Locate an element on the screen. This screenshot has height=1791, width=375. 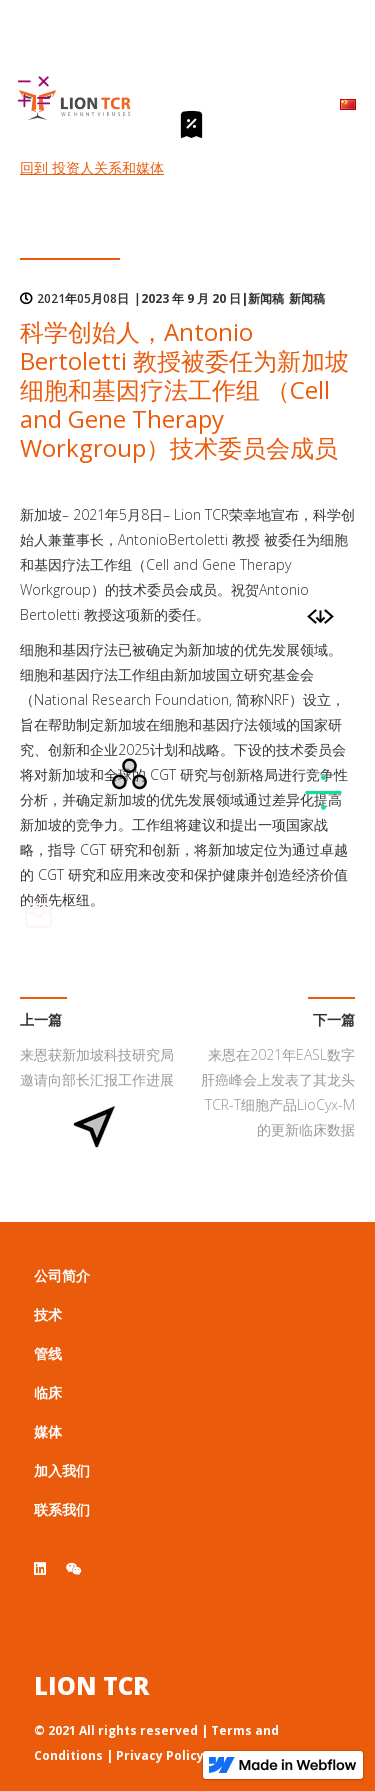
access navigation or directions is located at coordinates (94, 1126).